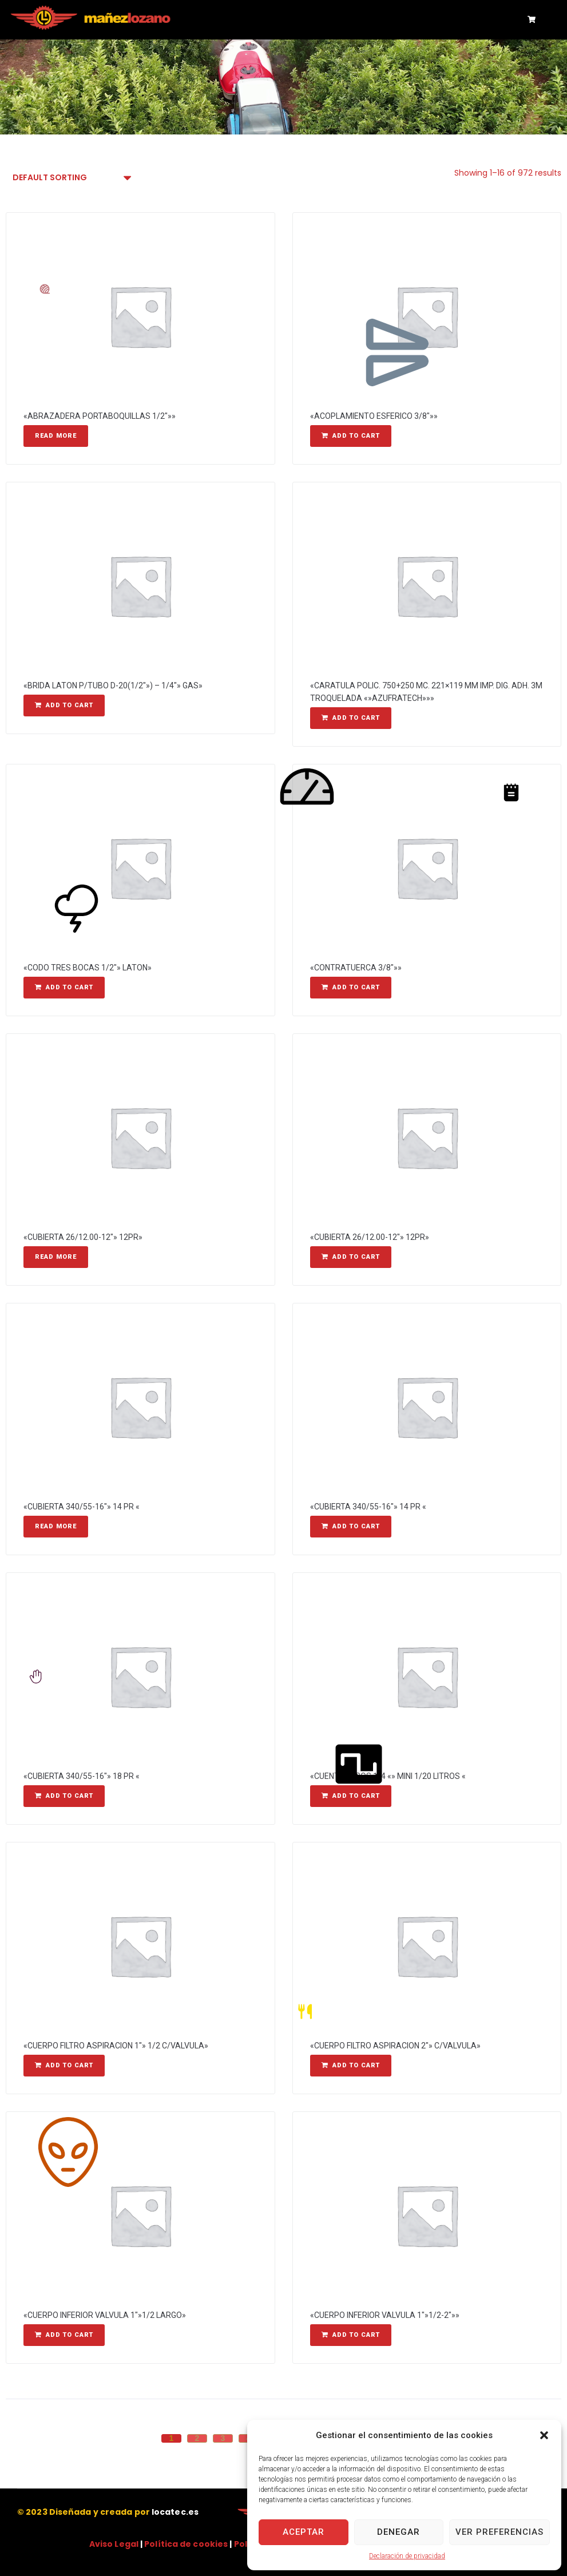  What do you see at coordinates (511, 792) in the screenshot?
I see `open notepad or notes application` at bounding box center [511, 792].